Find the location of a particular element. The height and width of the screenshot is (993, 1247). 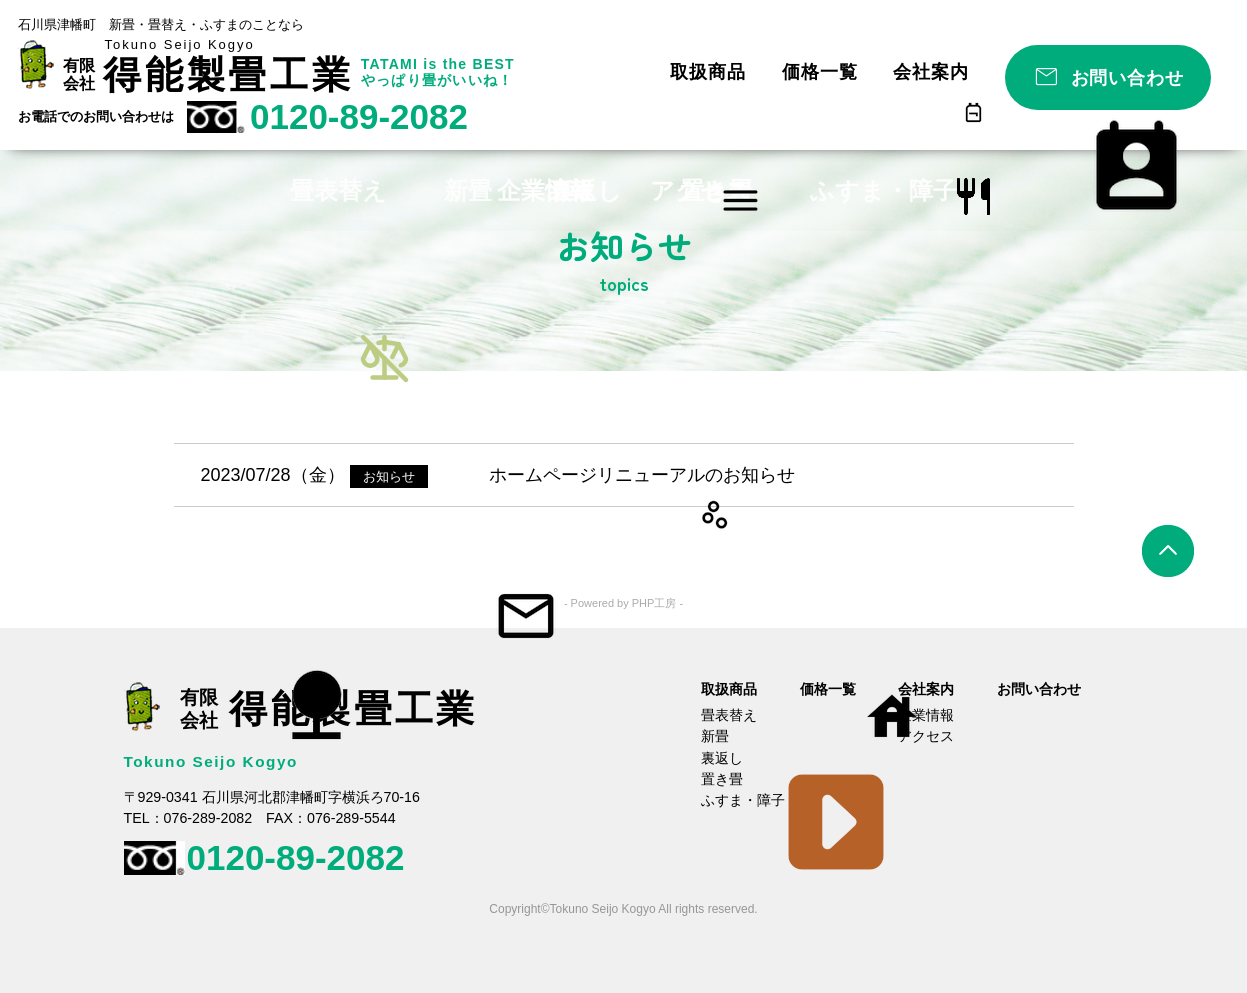

find nearby restaurants is located at coordinates (973, 196).